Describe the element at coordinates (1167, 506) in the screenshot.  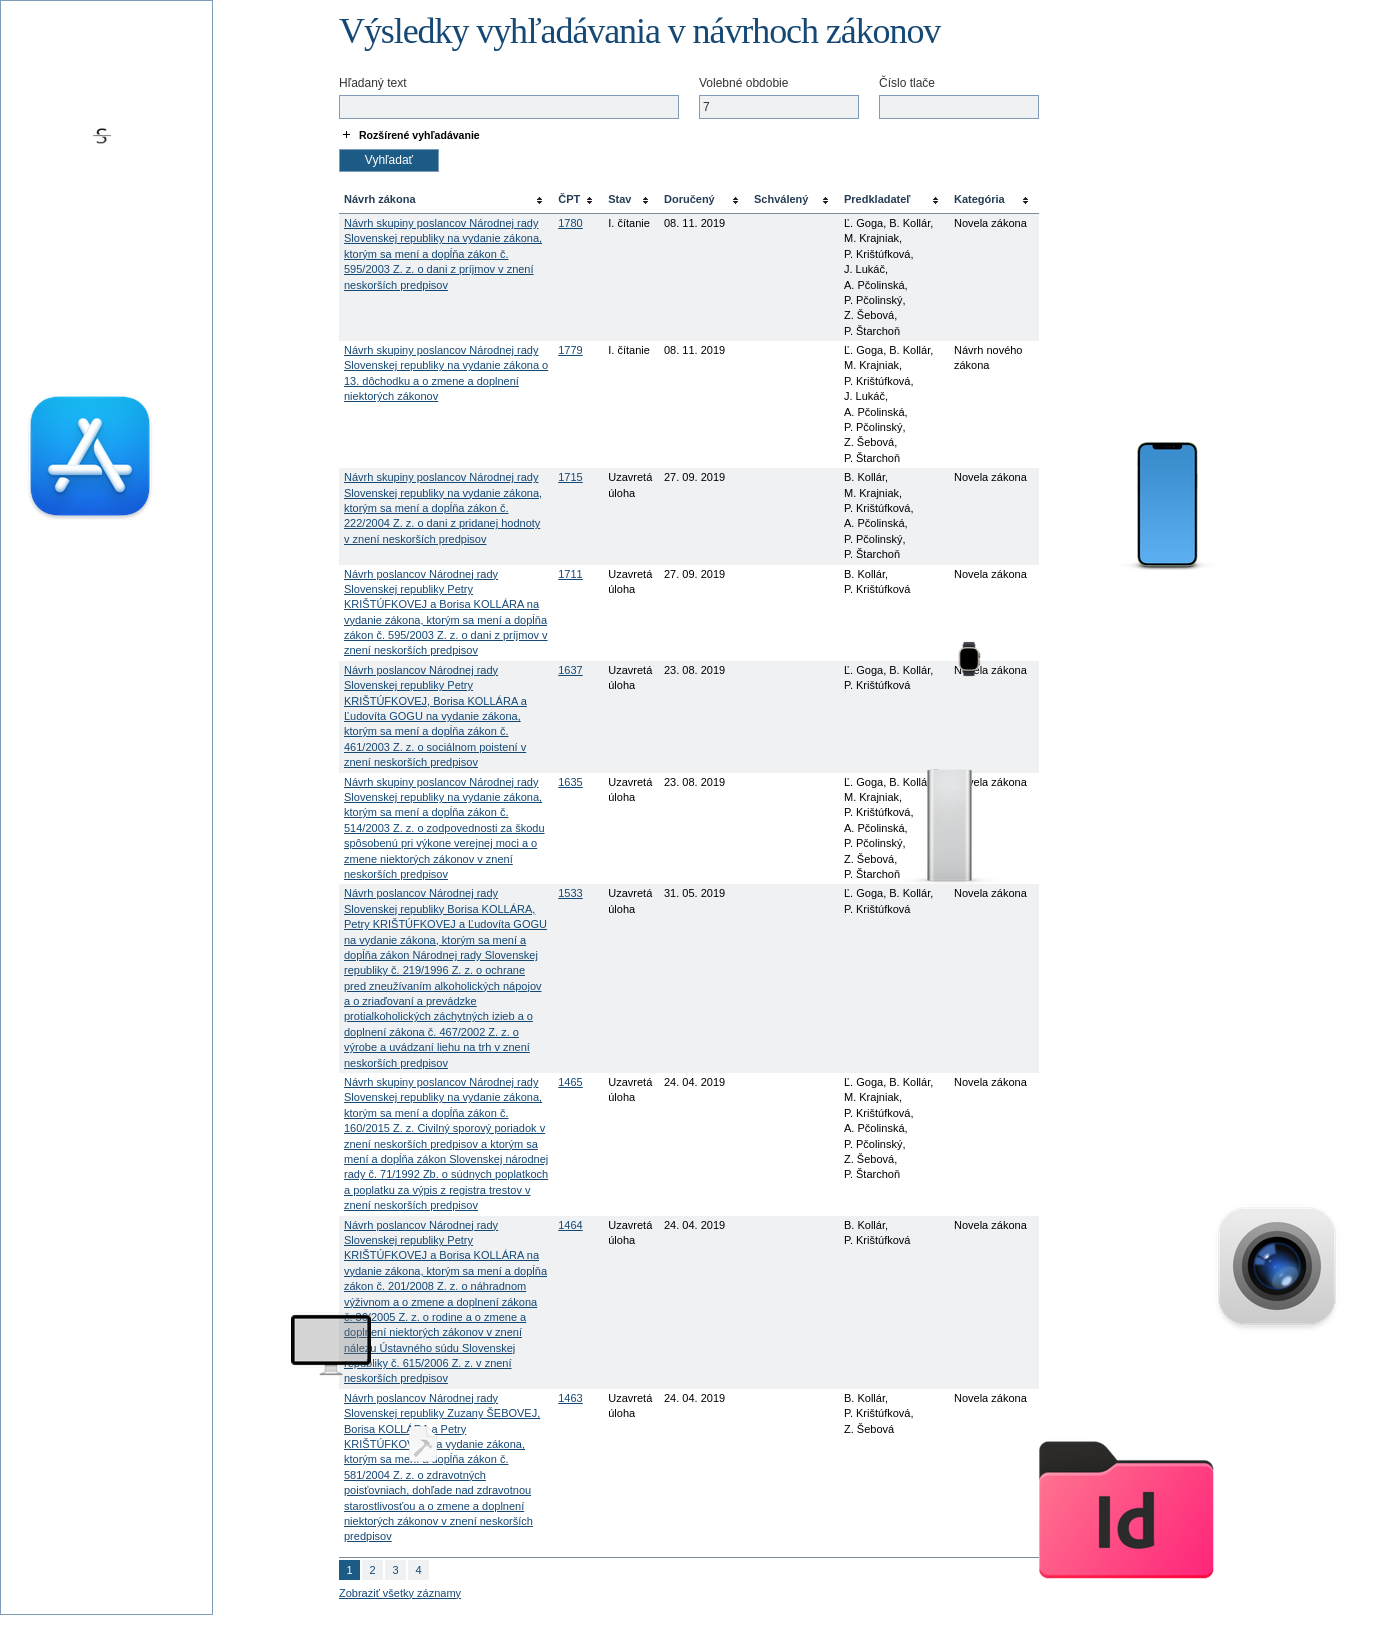
I see `iPhone 12 device icon` at that location.